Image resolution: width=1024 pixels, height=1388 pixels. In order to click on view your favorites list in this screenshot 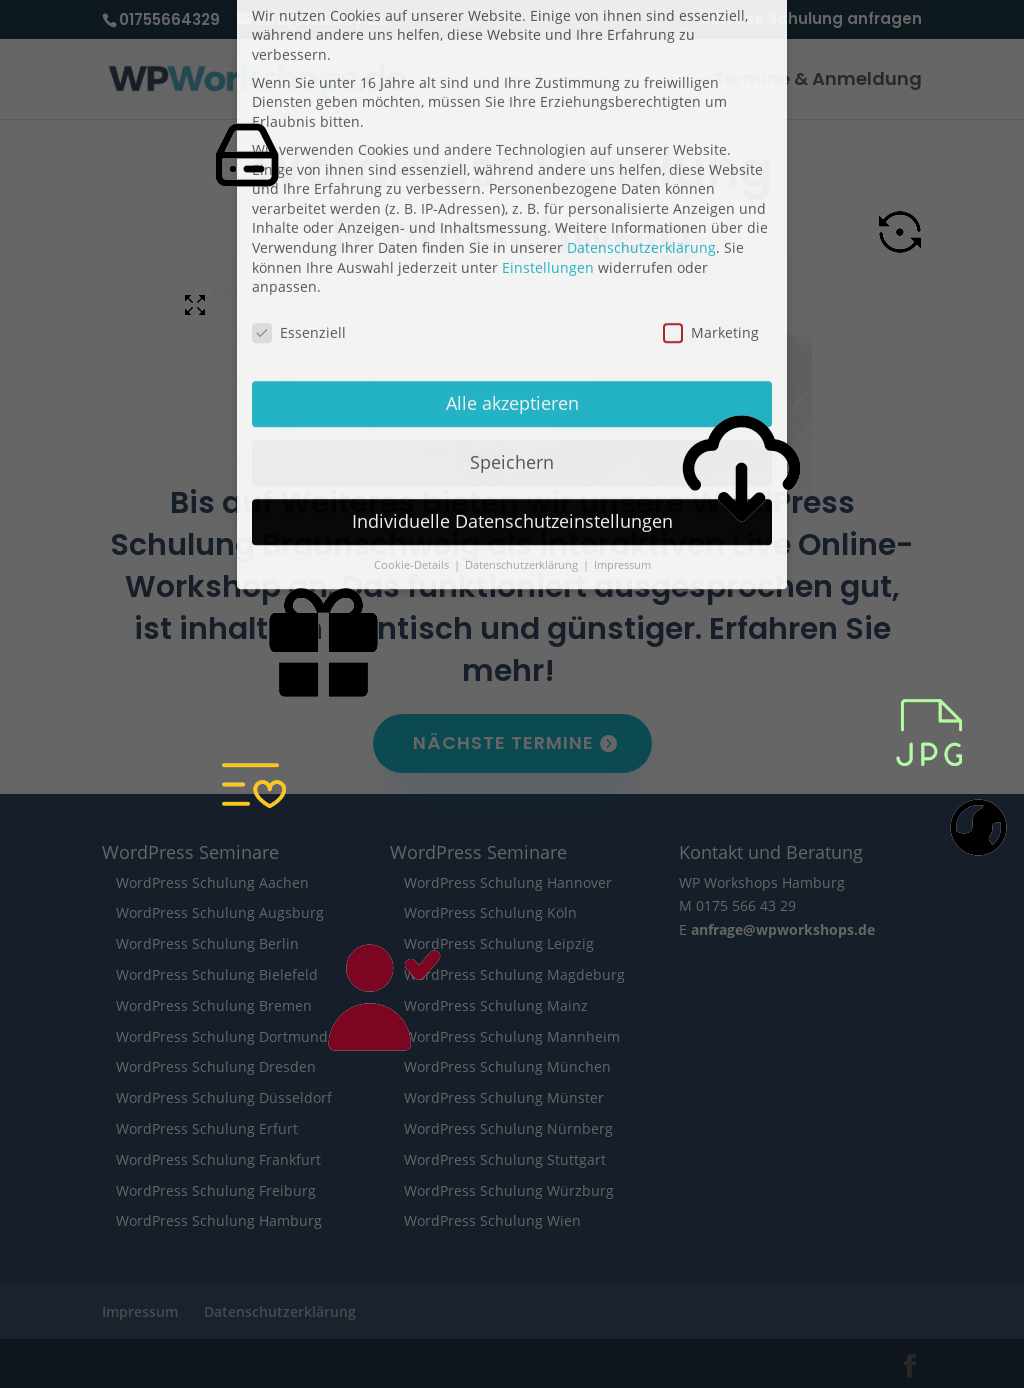, I will do `click(250, 784)`.